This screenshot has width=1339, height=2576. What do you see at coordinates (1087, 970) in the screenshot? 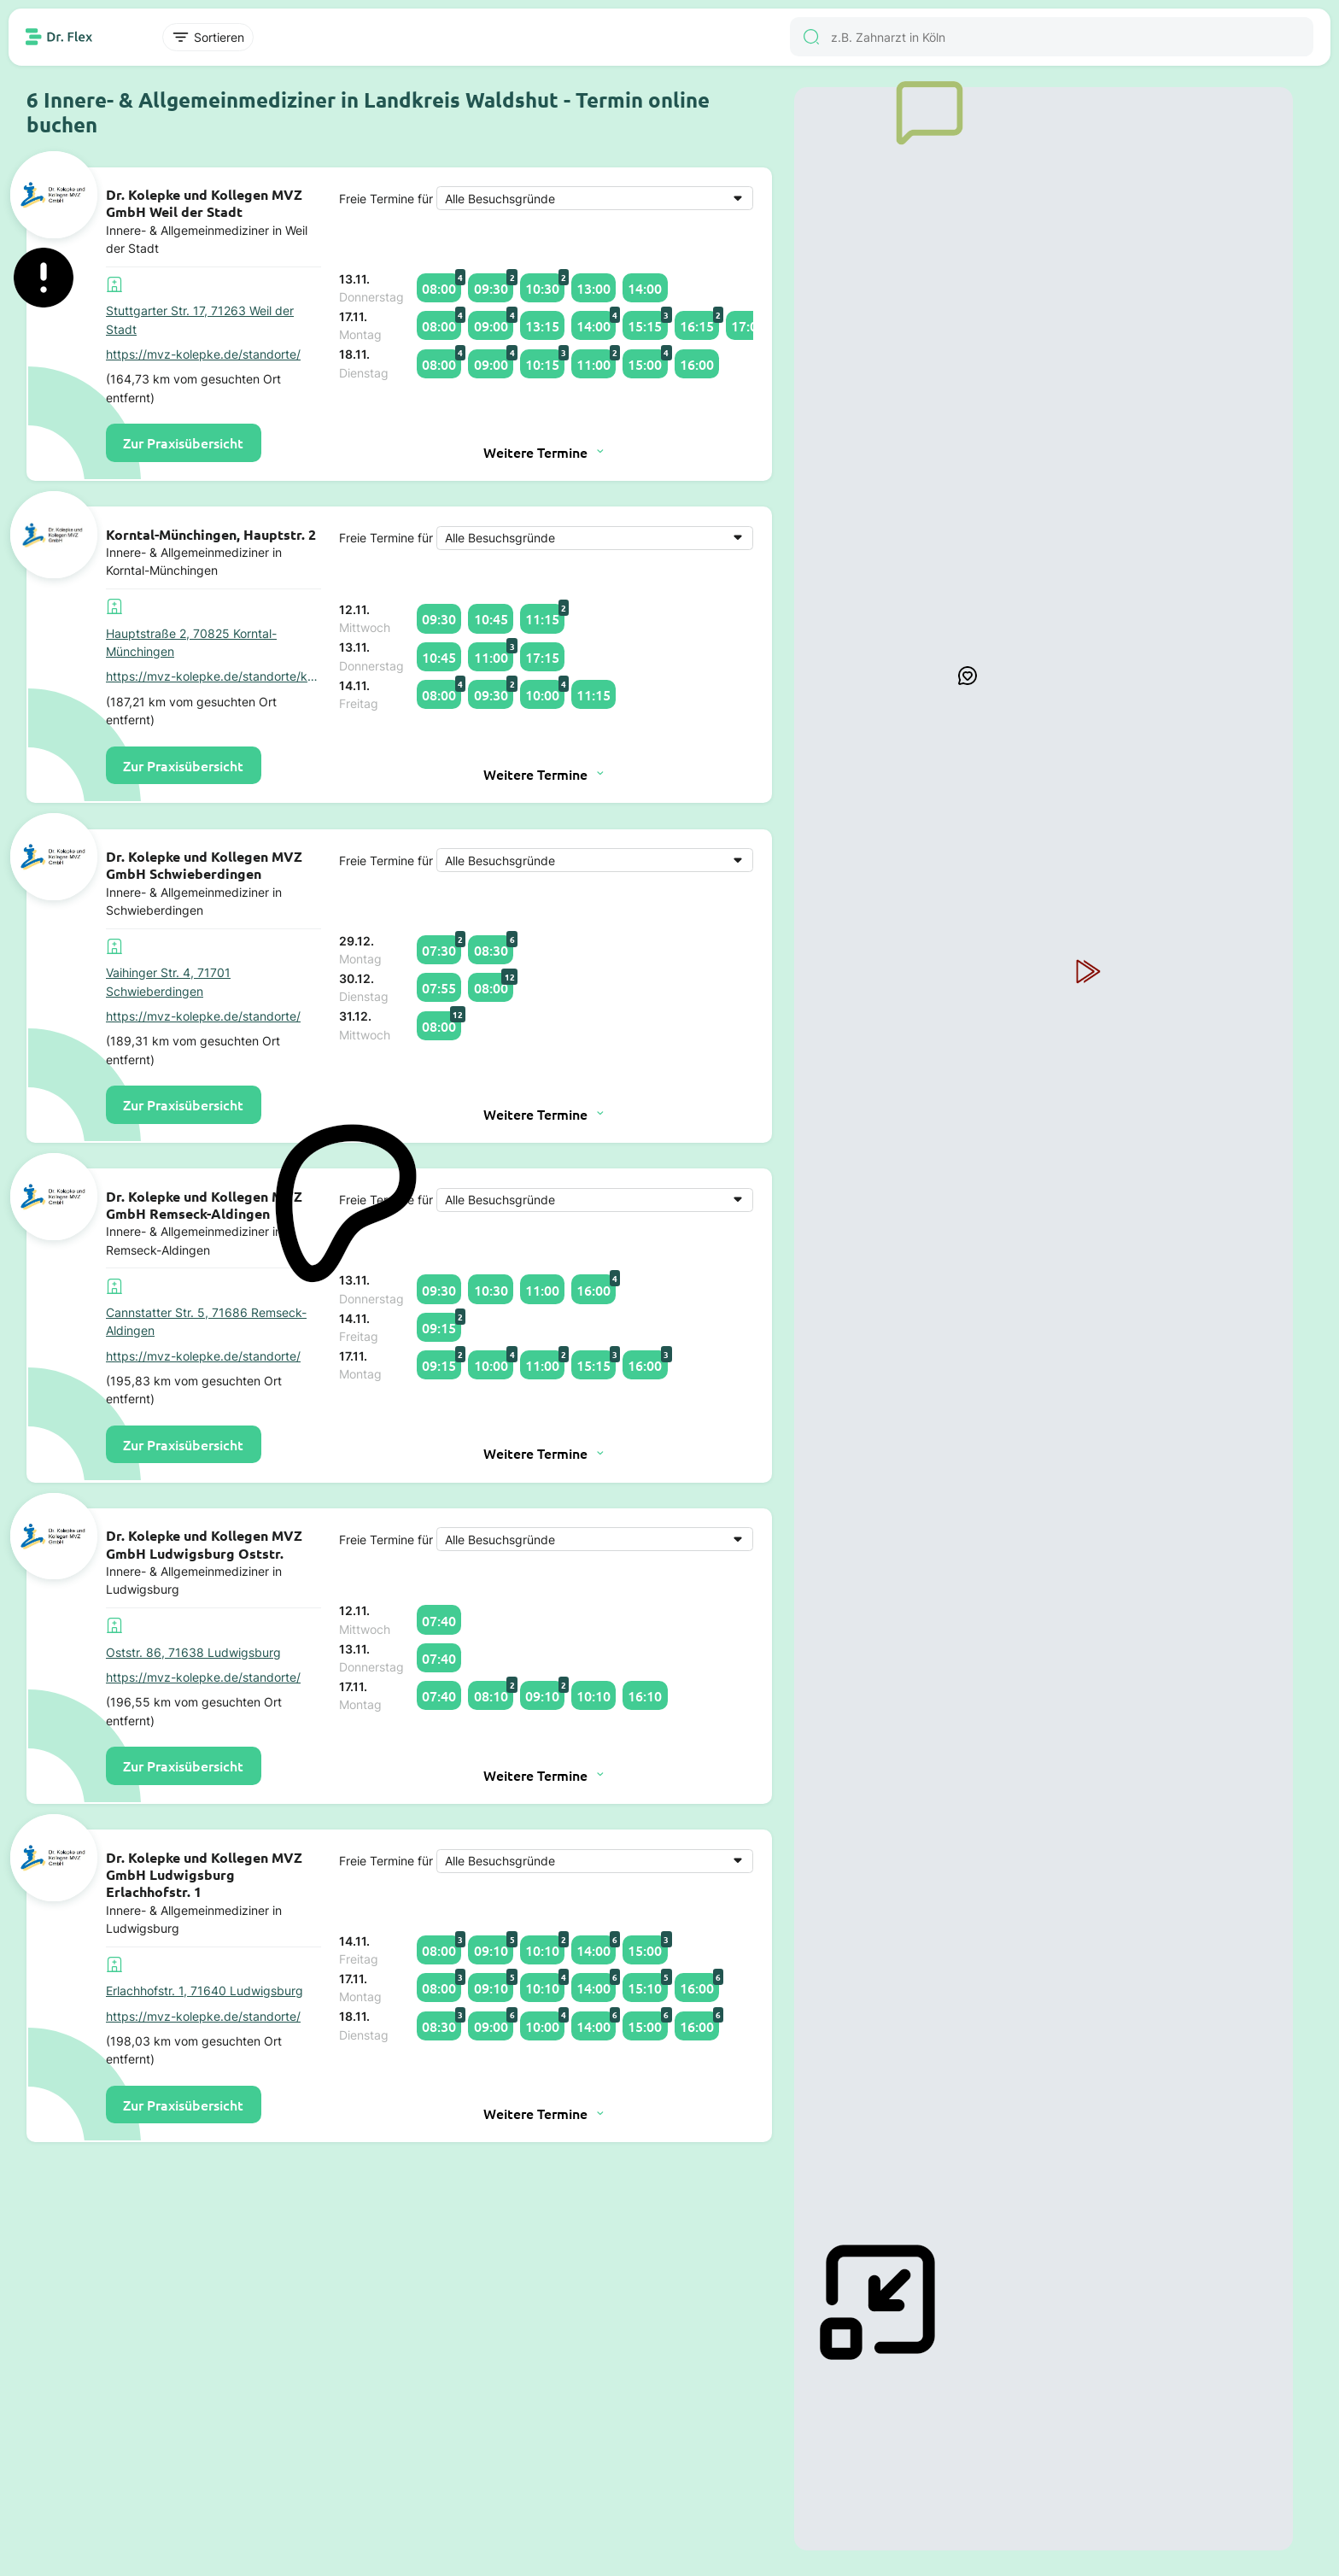
I see `run all tasks or scripts` at bounding box center [1087, 970].